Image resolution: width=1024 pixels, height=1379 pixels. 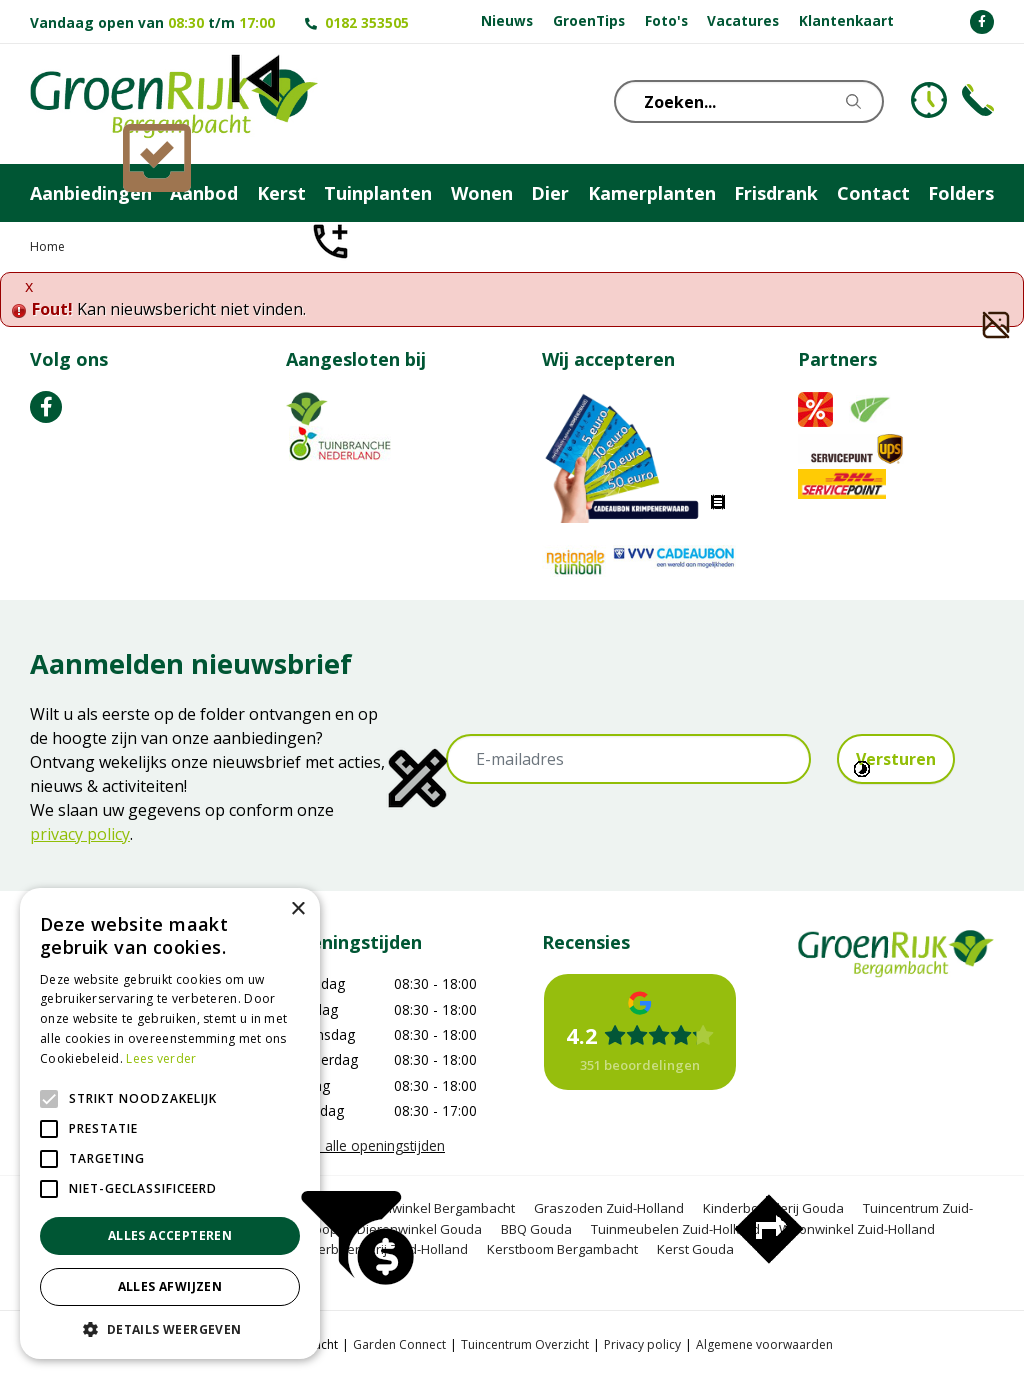 I want to click on mark all inbox messages as read, so click(x=157, y=158).